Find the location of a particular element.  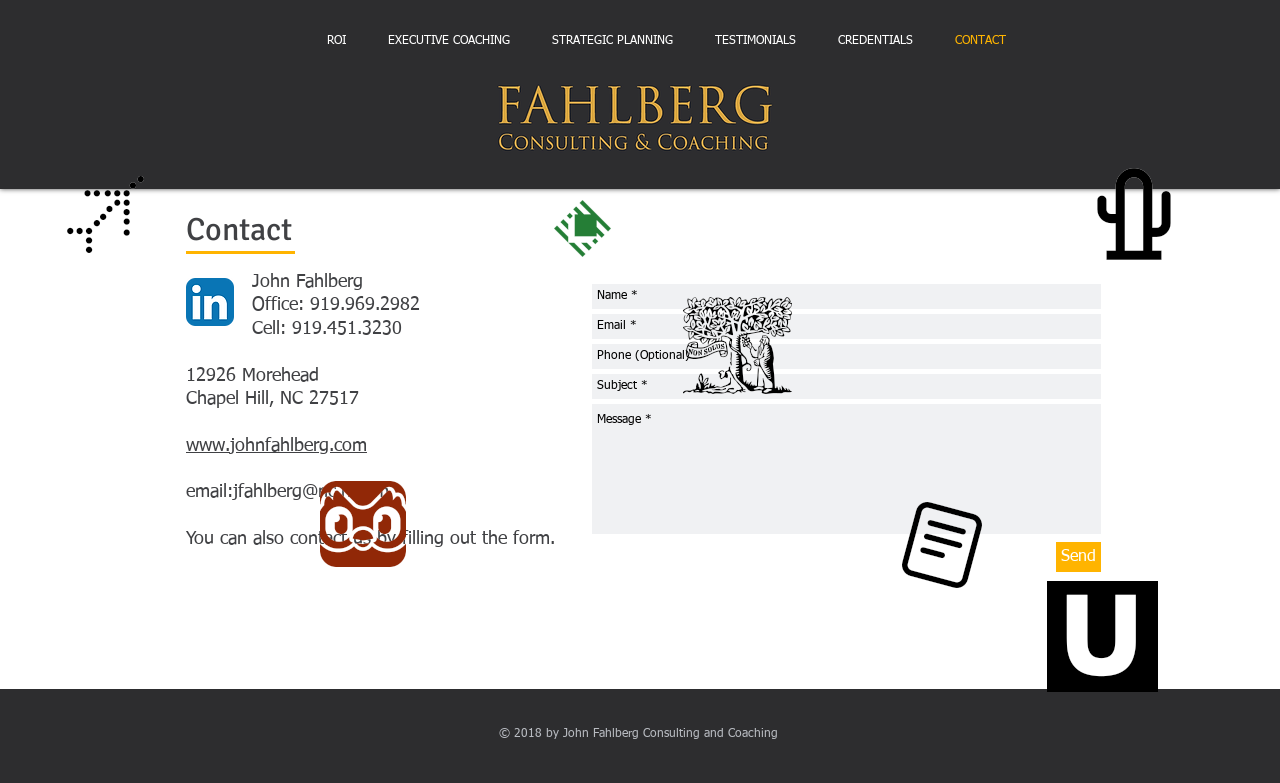

visit read.cv profile or portfolio is located at coordinates (942, 545).